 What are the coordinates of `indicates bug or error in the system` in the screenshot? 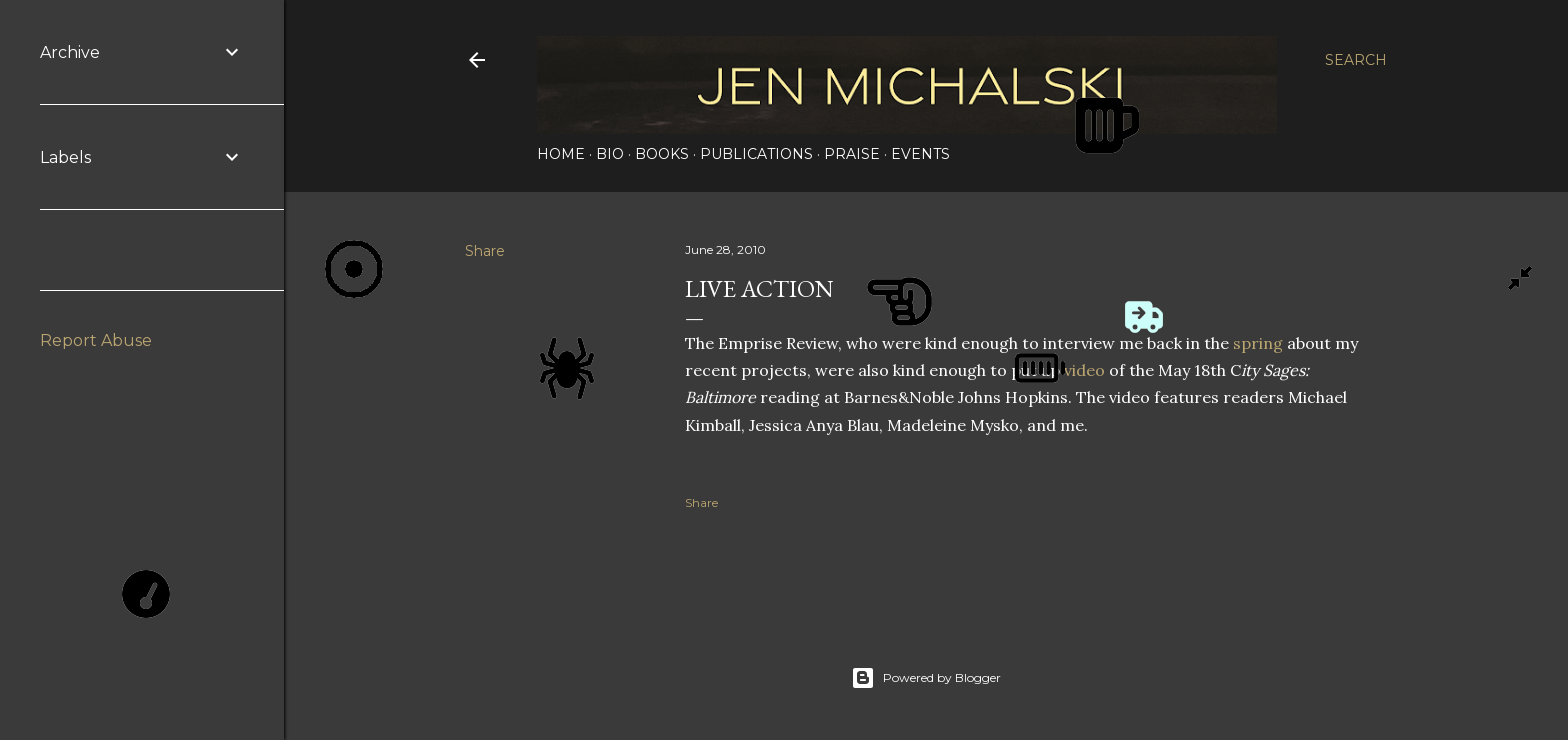 It's located at (567, 368).